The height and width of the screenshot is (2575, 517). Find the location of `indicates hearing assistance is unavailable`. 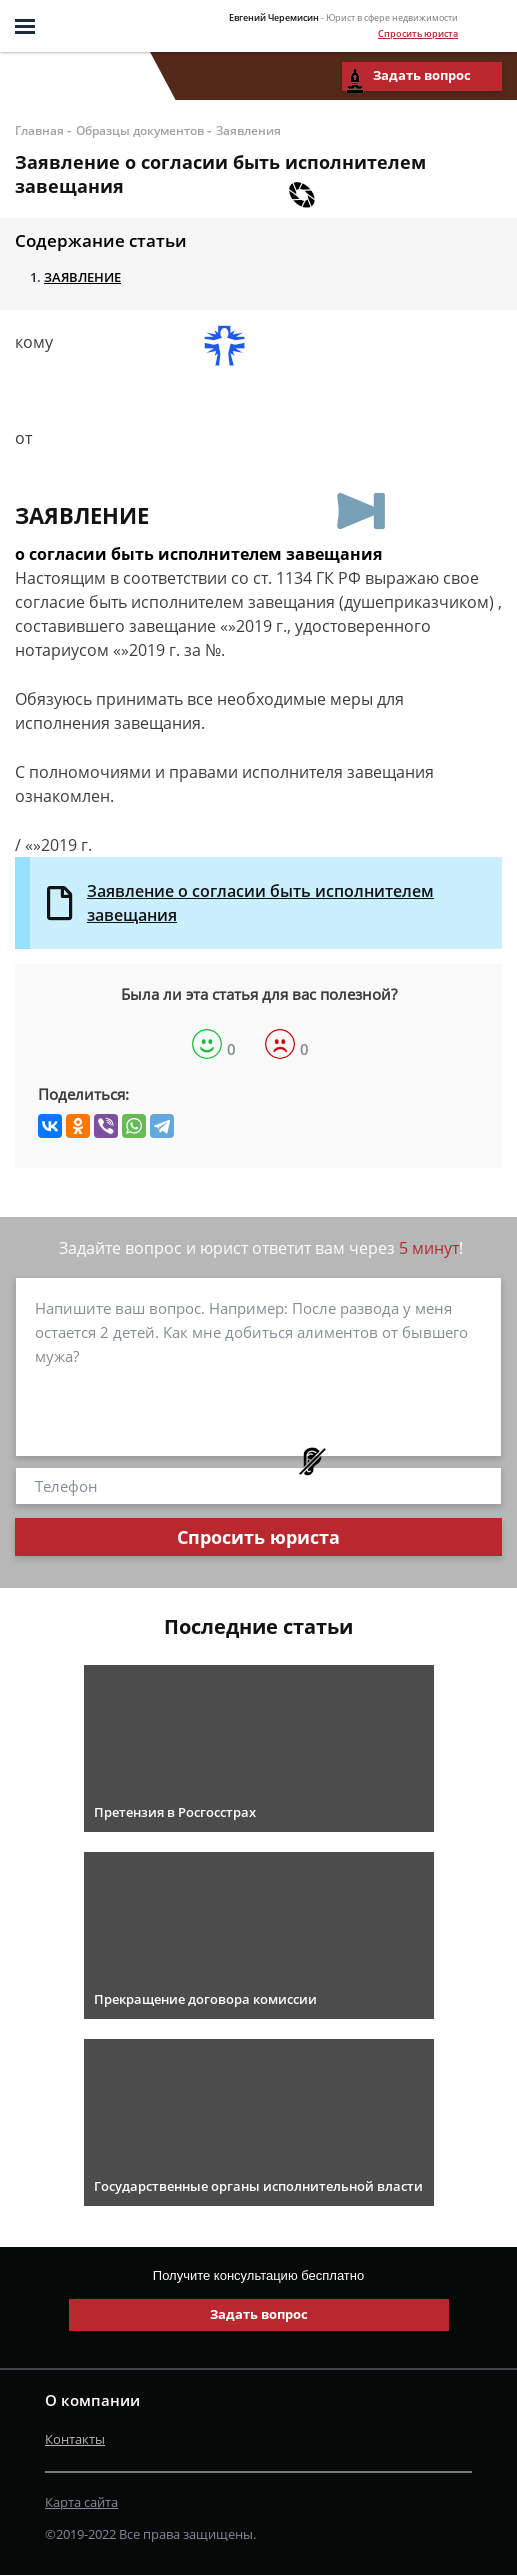

indicates hearing assistance is unavailable is located at coordinates (312, 1461).